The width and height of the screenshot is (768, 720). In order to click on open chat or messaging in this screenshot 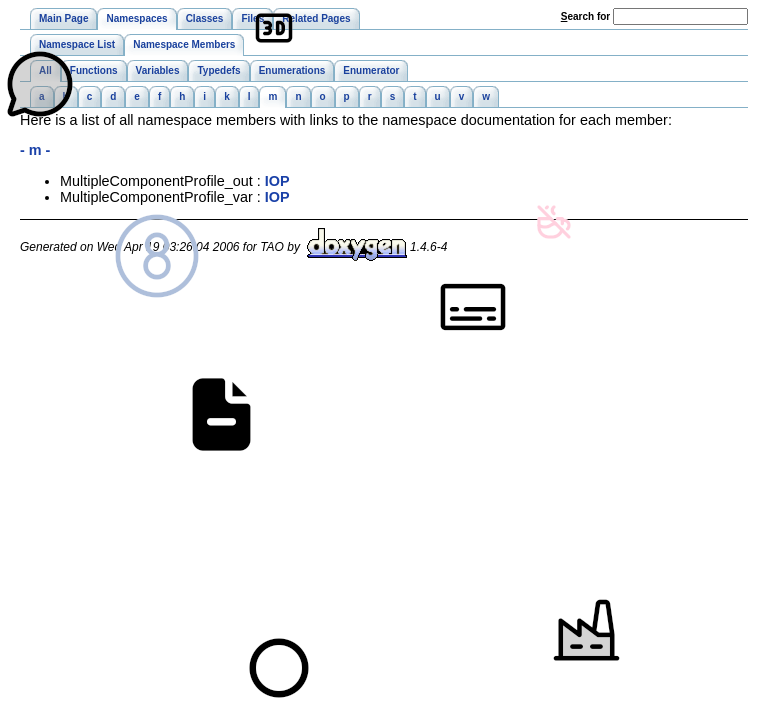, I will do `click(40, 84)`.